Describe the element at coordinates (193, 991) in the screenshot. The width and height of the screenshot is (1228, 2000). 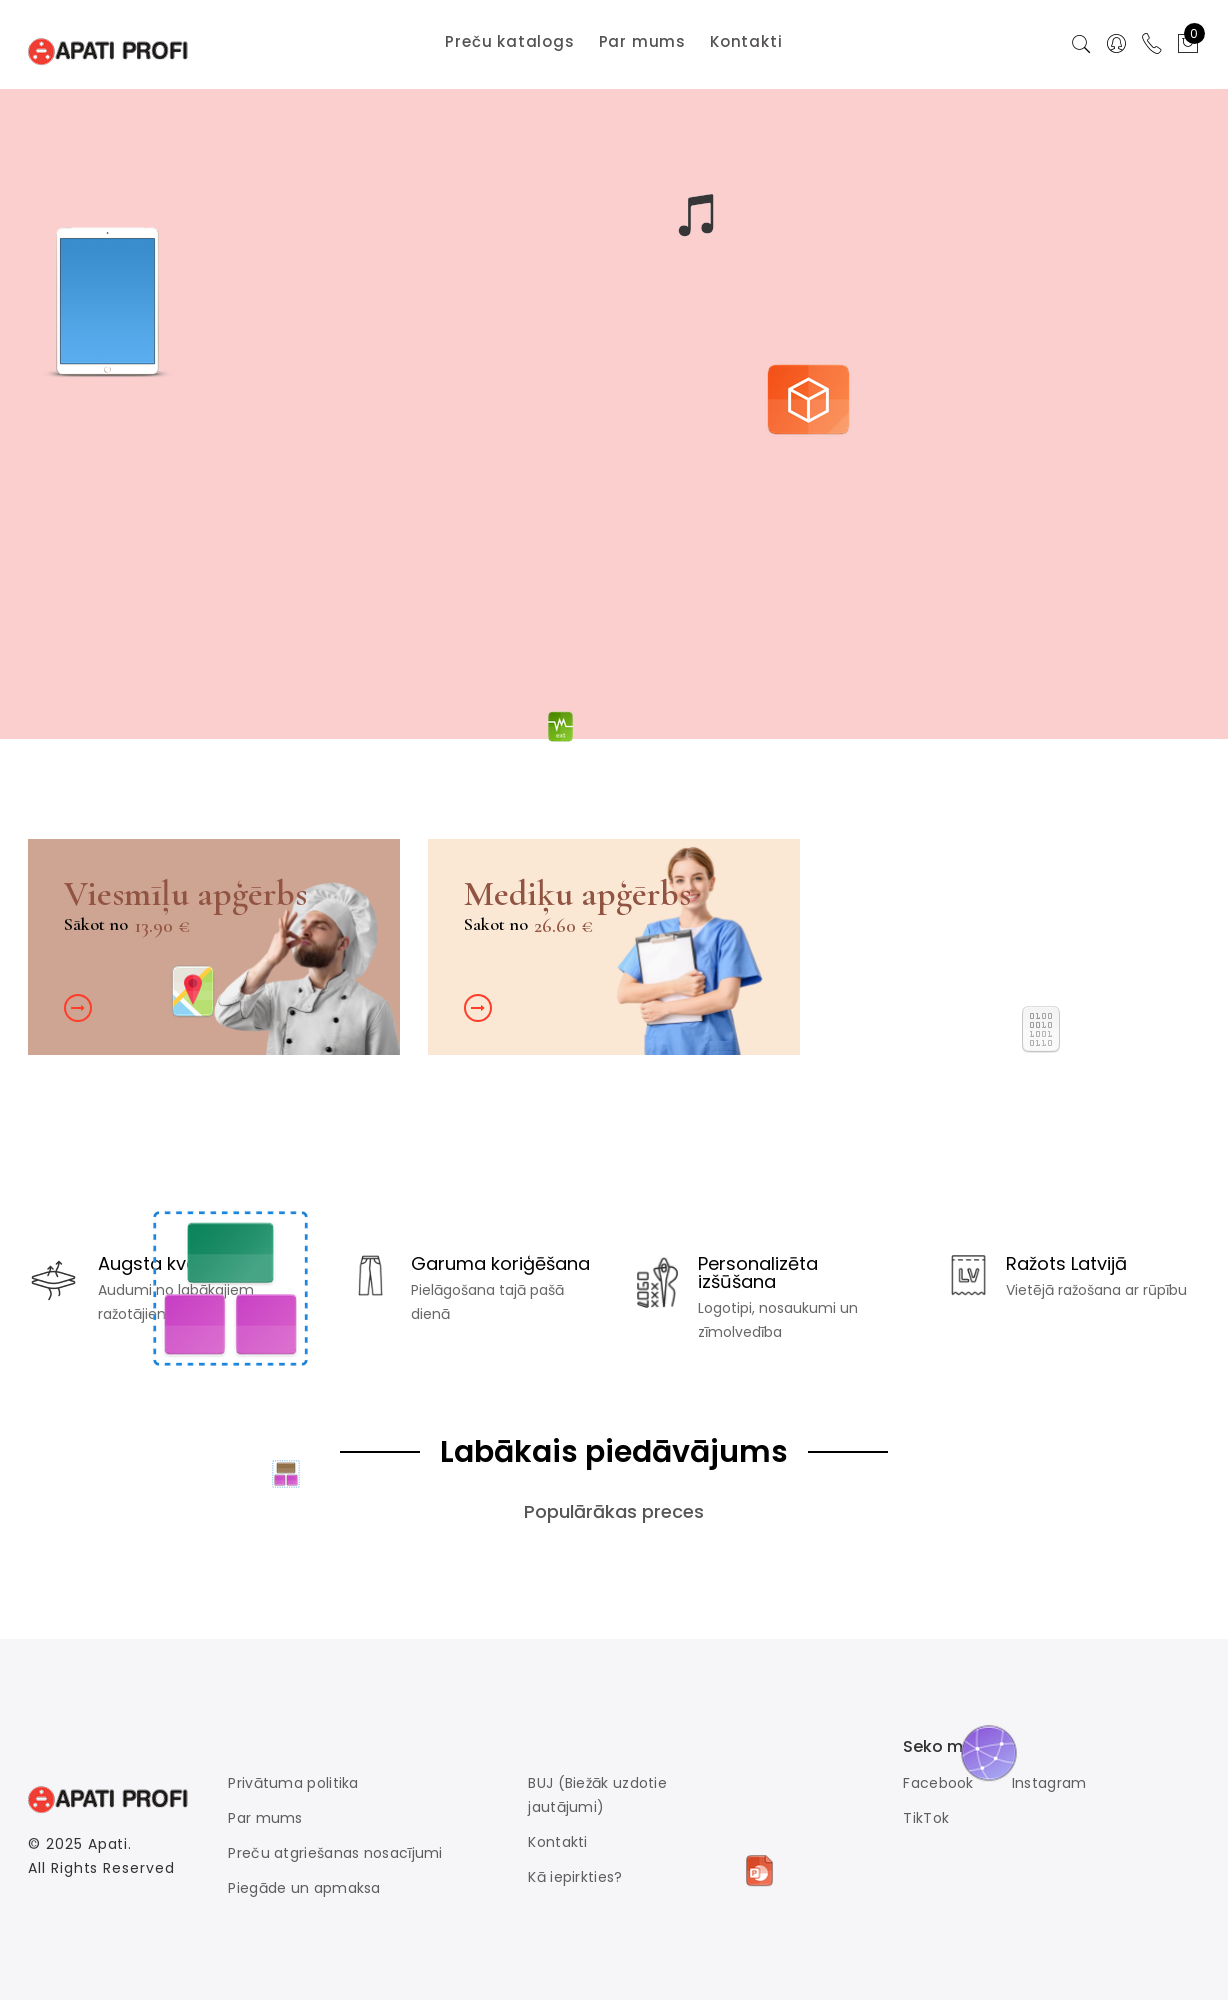
I see `a gpx file containing gps route or track data` at that location.